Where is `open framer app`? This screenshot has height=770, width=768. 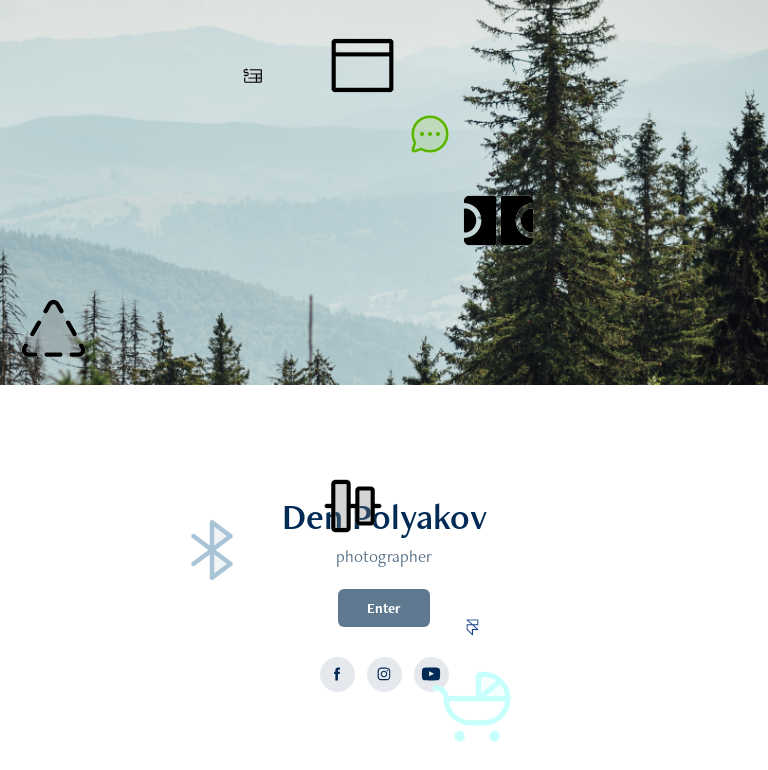
open framer app is located at coordinates (472, 626).